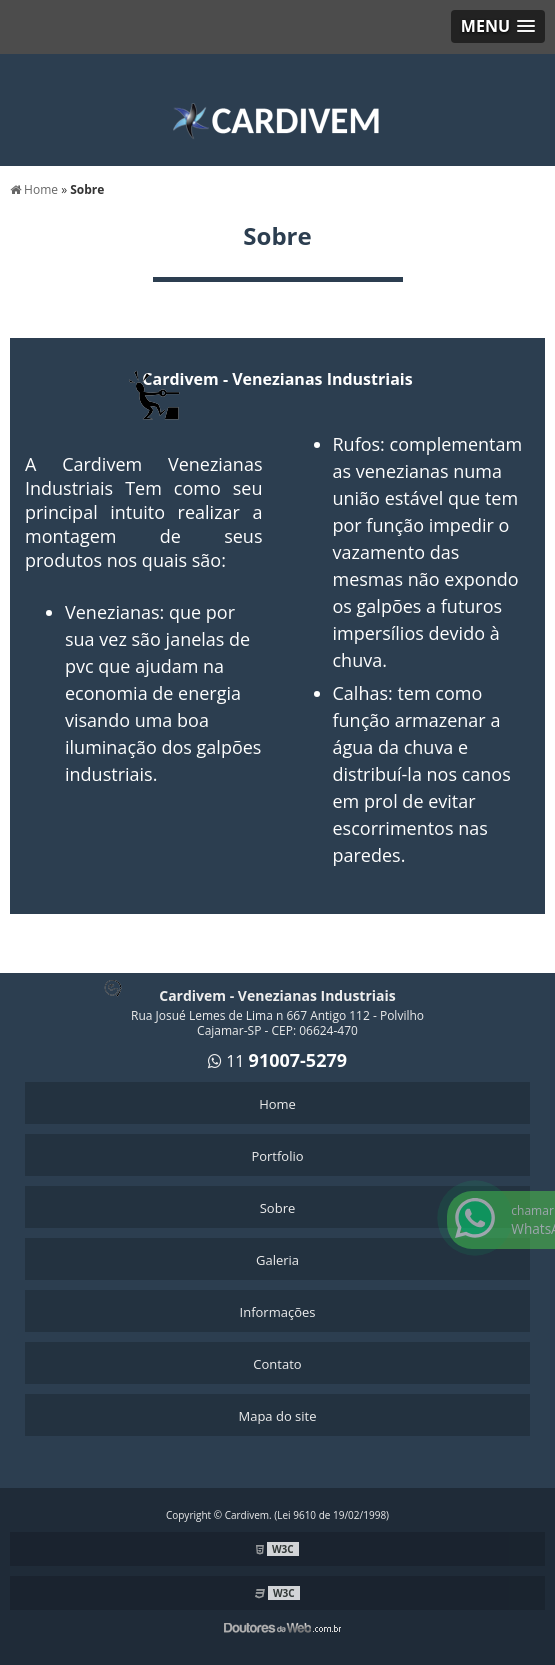  I want to click on pull or drag an object, so click(154, 393).